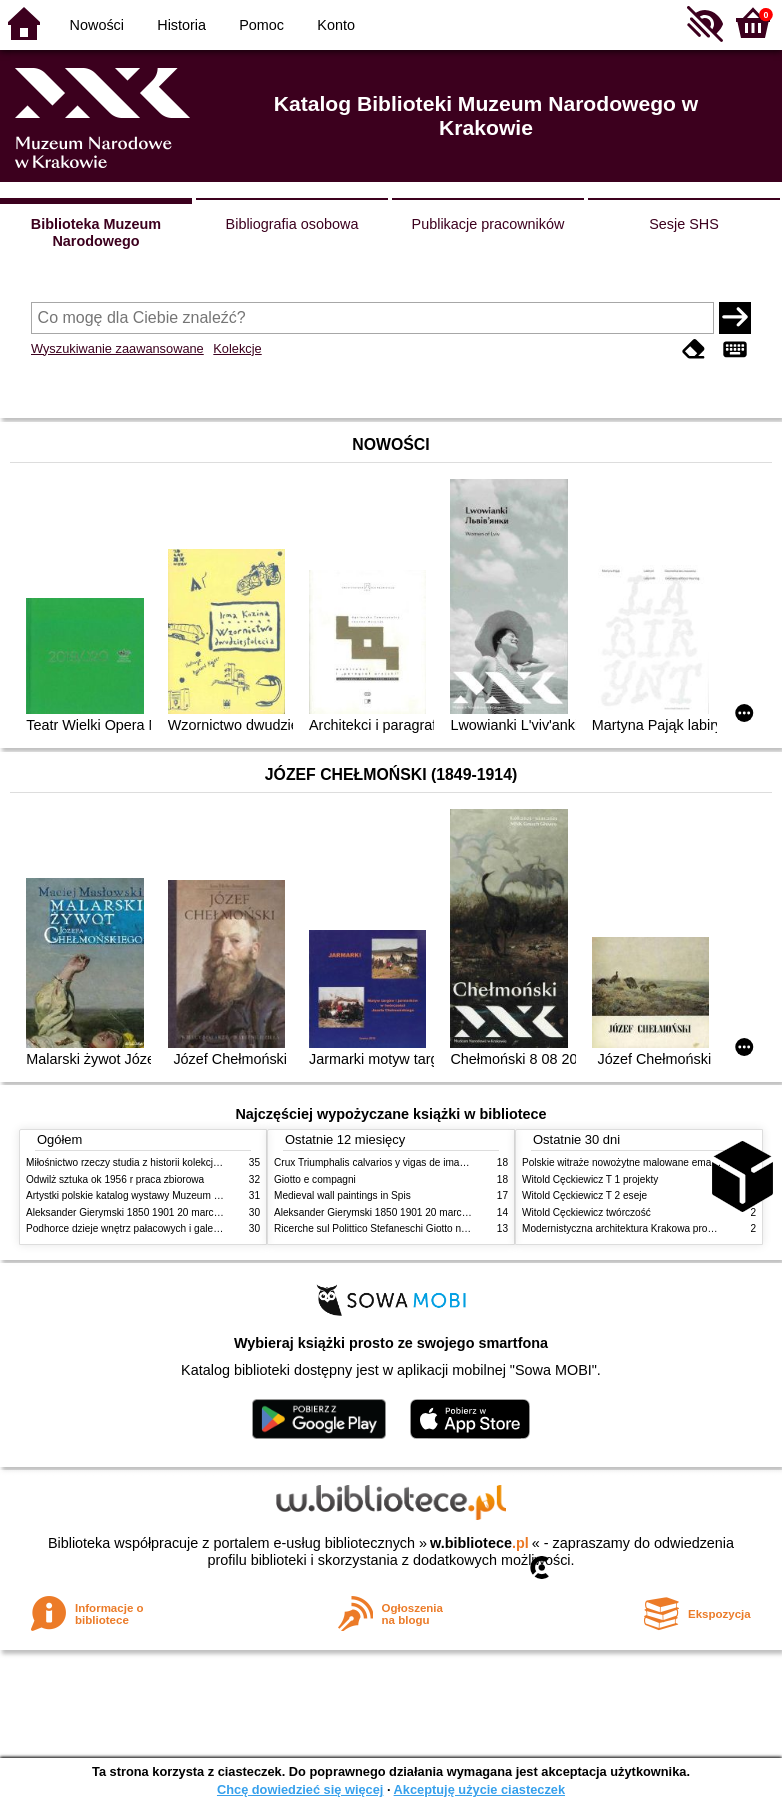 The height and width of the screenshot is (1807, 782). I want to click on clerk authentication service logo, so click(539, 1567).